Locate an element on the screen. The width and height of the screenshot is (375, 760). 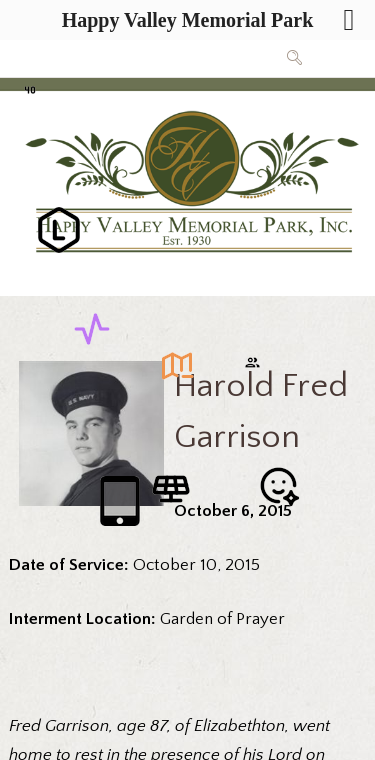
indicates a "large" size option is located at coordinates (59, 230).